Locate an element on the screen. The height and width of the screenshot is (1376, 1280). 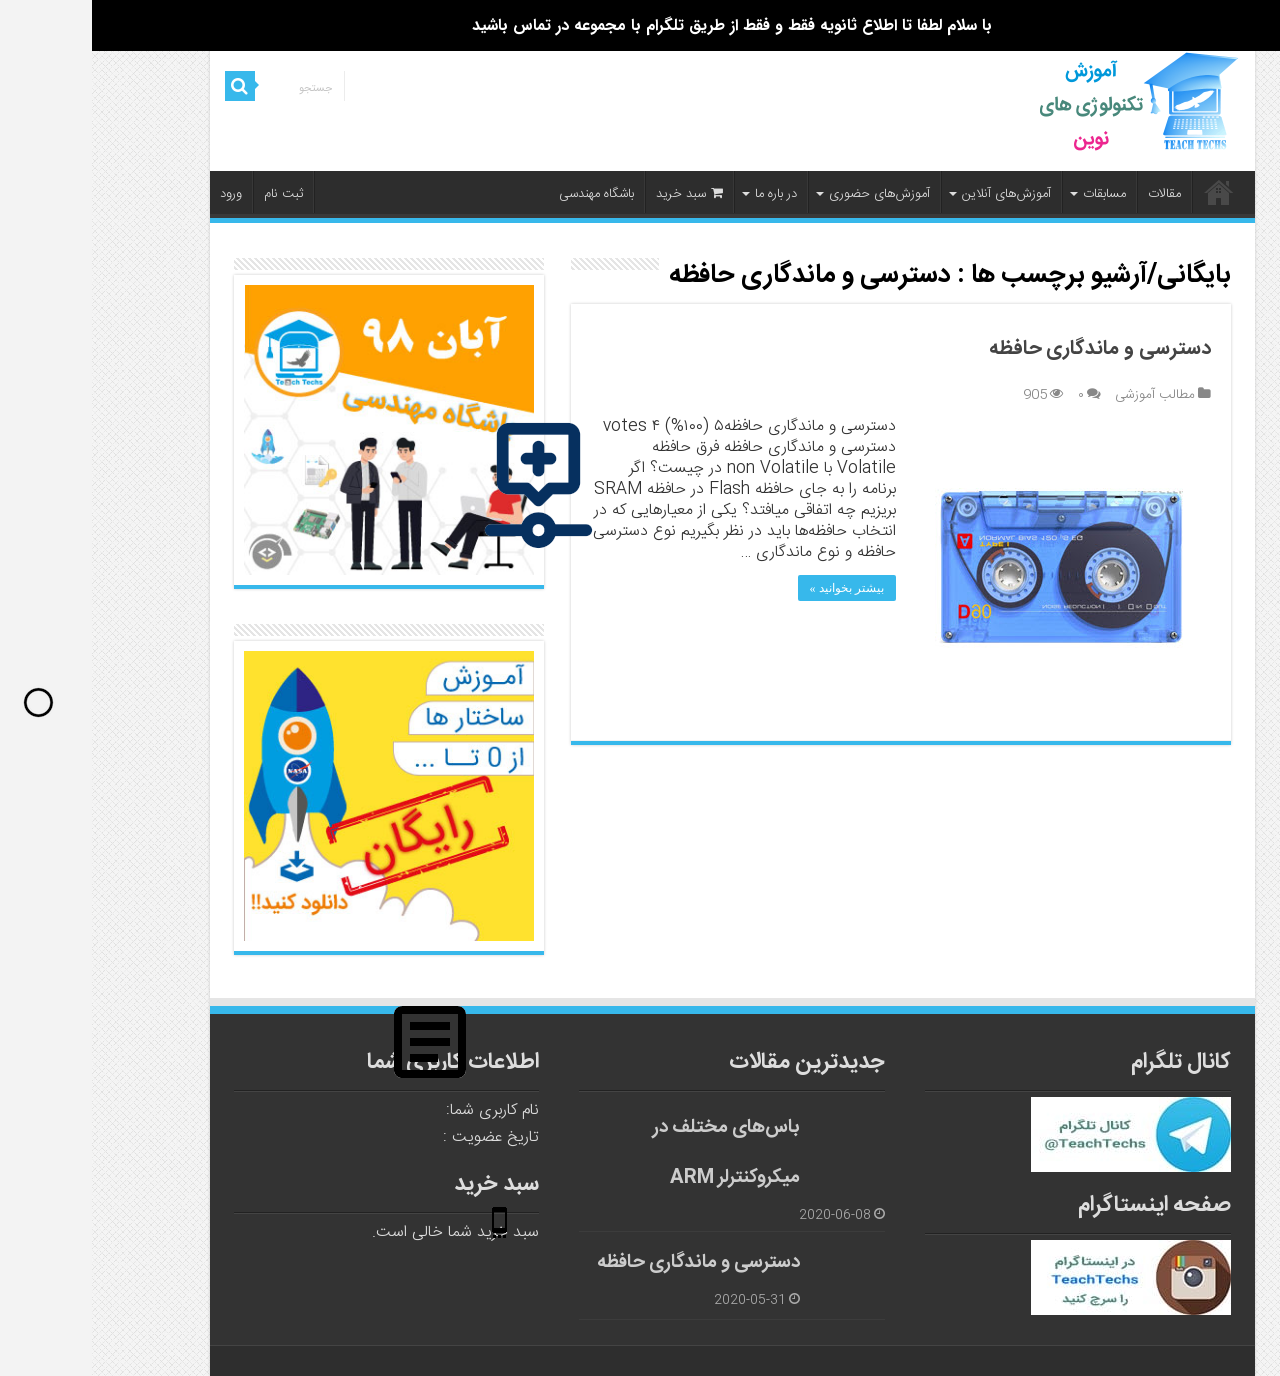
select a camera lens or aperture setting is located at coordinates (38, 702).